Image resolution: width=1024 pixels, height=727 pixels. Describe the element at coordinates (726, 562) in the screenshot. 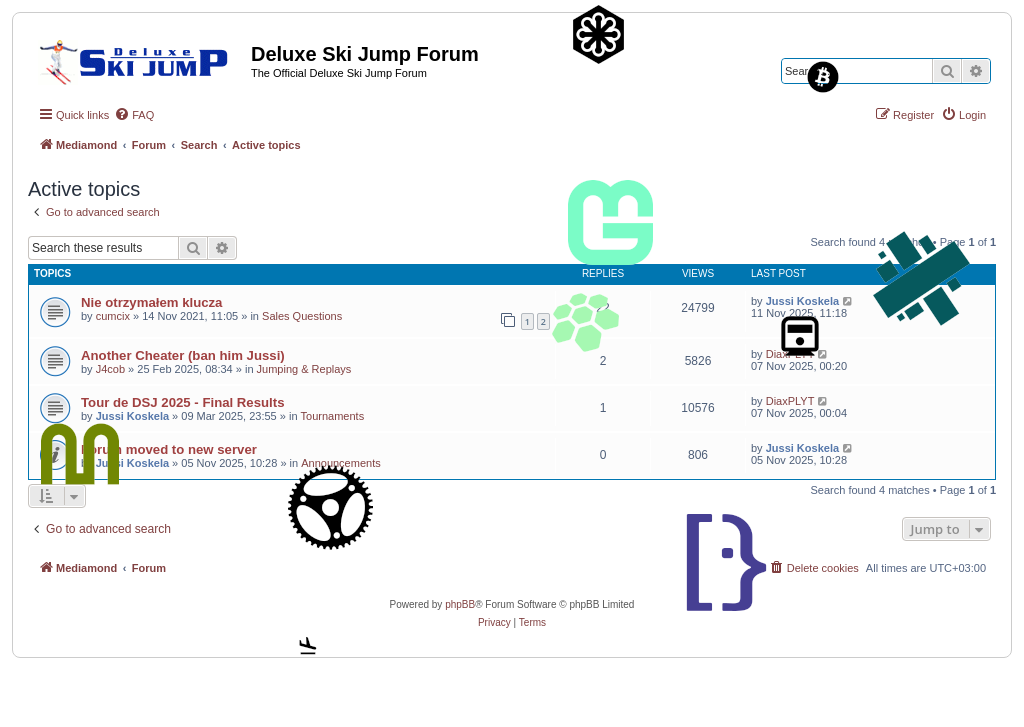

I see `super user community logo` at that location.